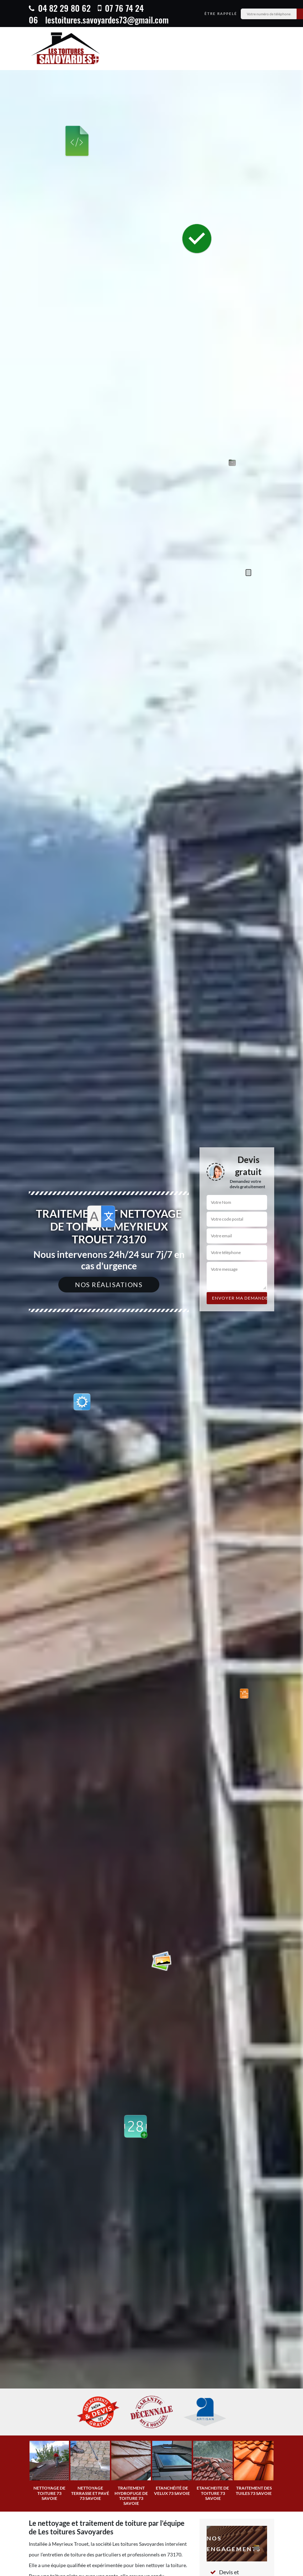  I want to click on open a VirtualBox appliance file (.ova), so click(244, 1693).